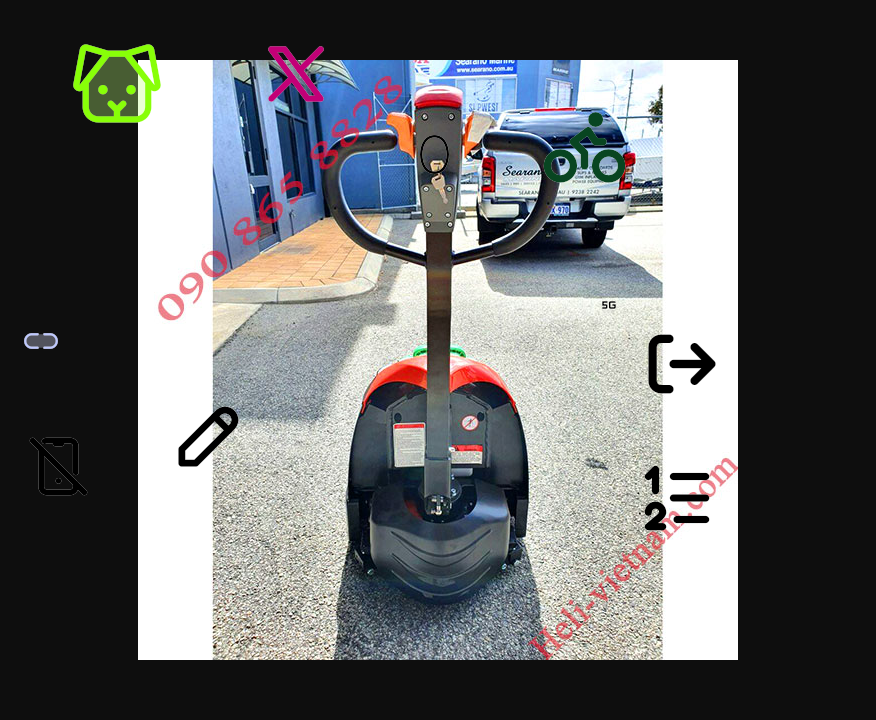  I want to click on select bicycle as transportation mode, so click(584, 145).